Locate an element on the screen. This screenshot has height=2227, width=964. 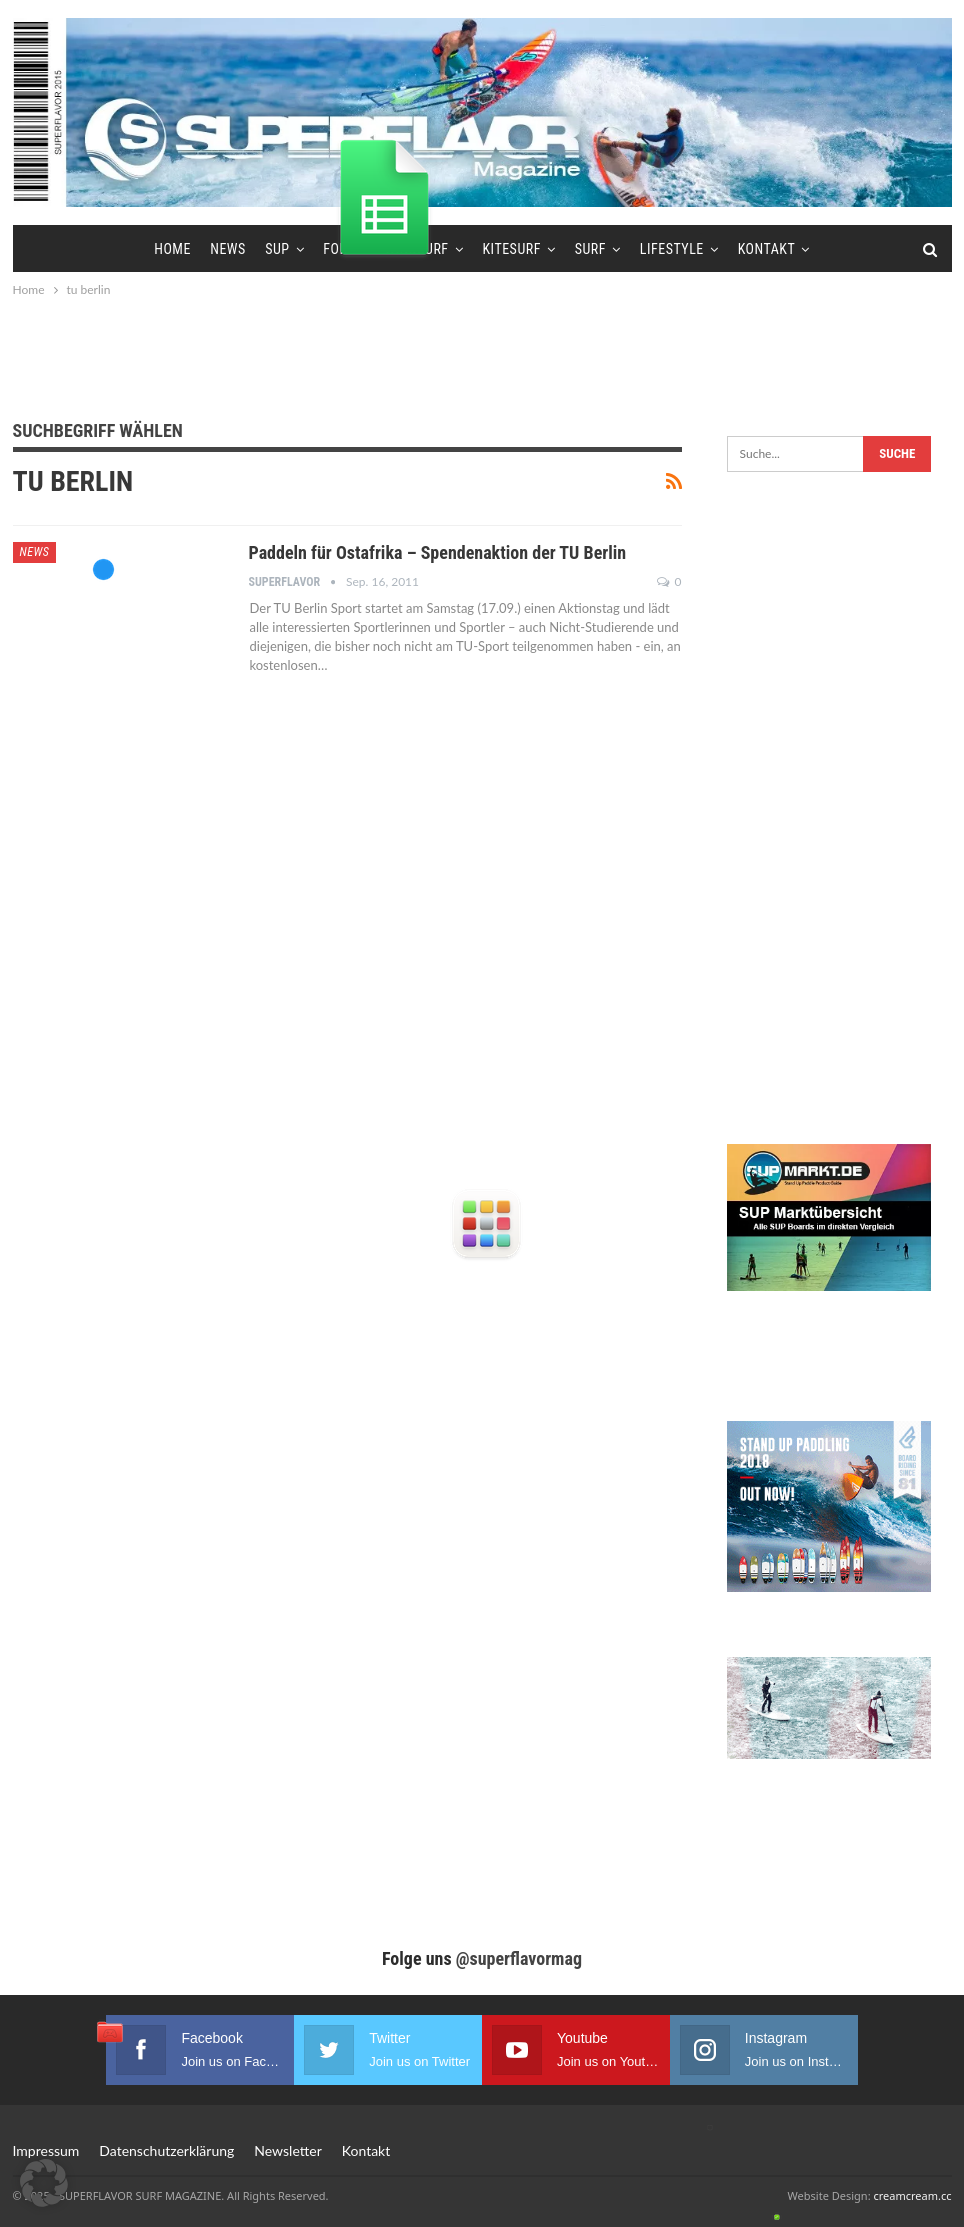
indicates a new or unread item is located at coordinates (103, 569).